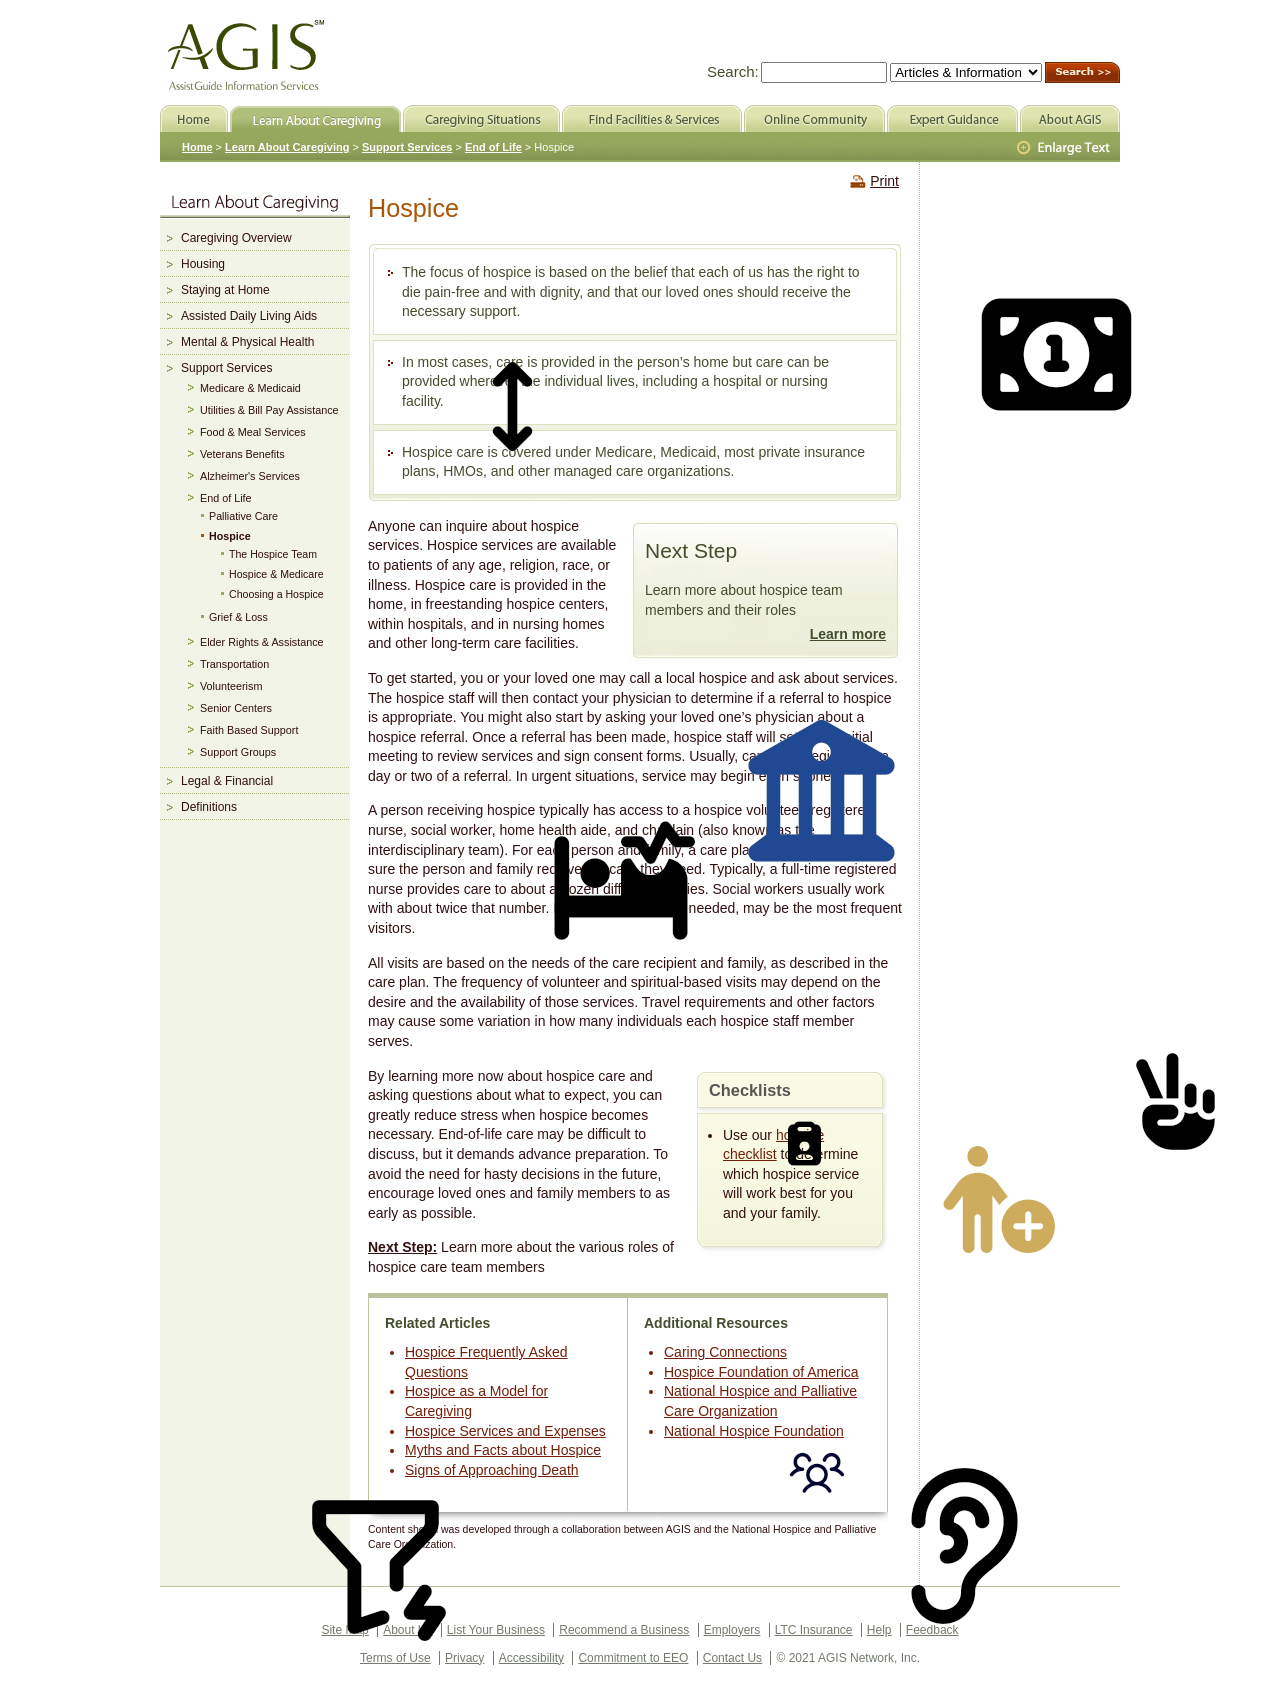 This screenshot has height=1687, width=1280. Describe the element at coordinates (995, 1199) in the screenshot. I see `add a new user or contact` at that location.